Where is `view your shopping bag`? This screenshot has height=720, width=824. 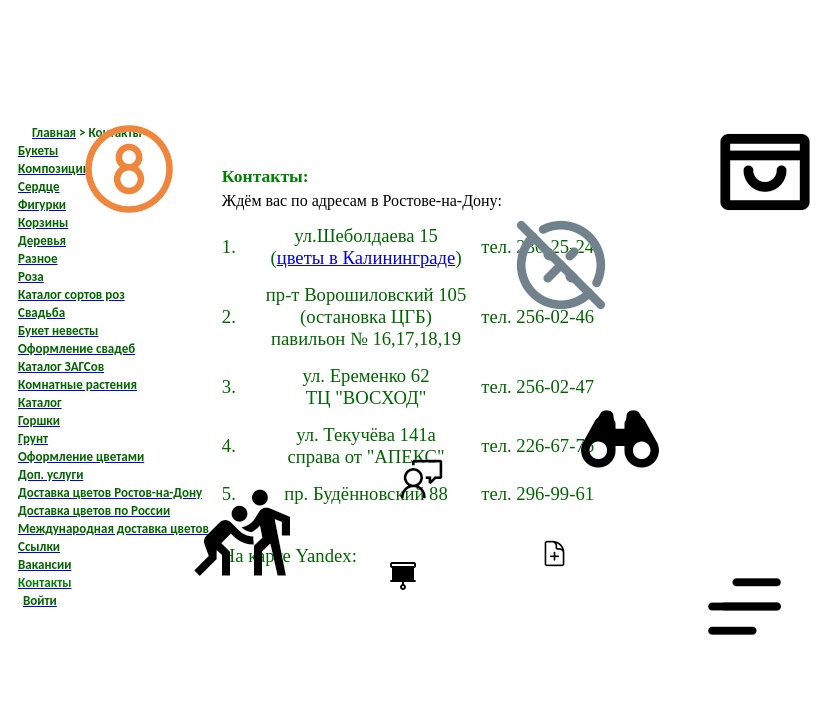 view your shopping bag is located at coordinates (765, 172).